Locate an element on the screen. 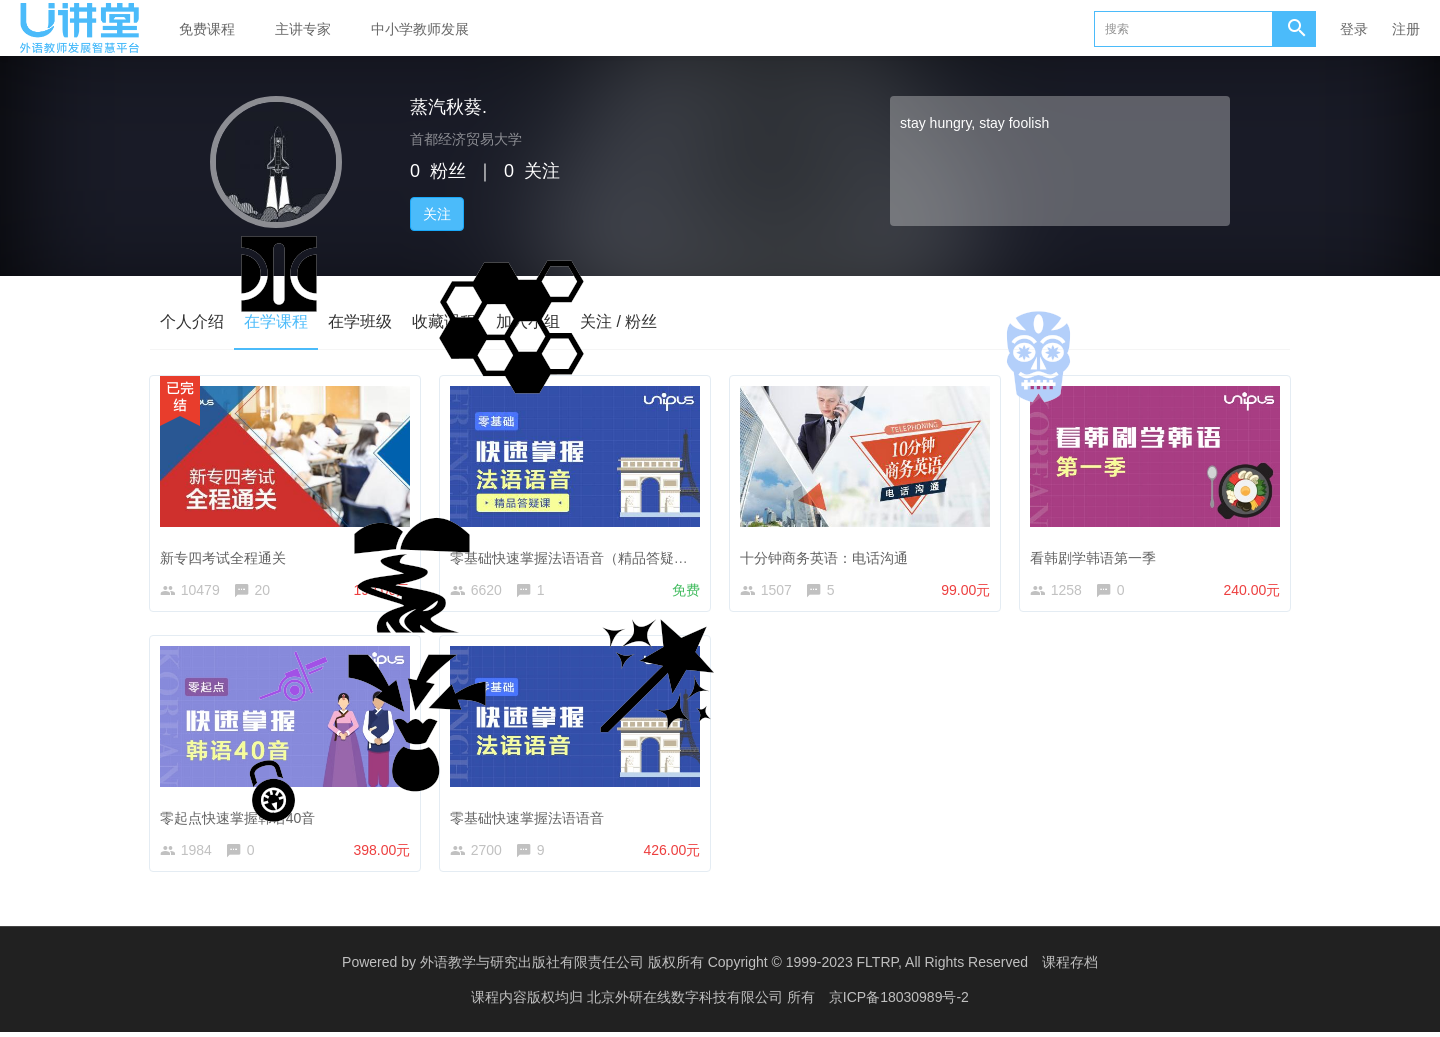  access security or lock settings is located at coordinates (271, 791).